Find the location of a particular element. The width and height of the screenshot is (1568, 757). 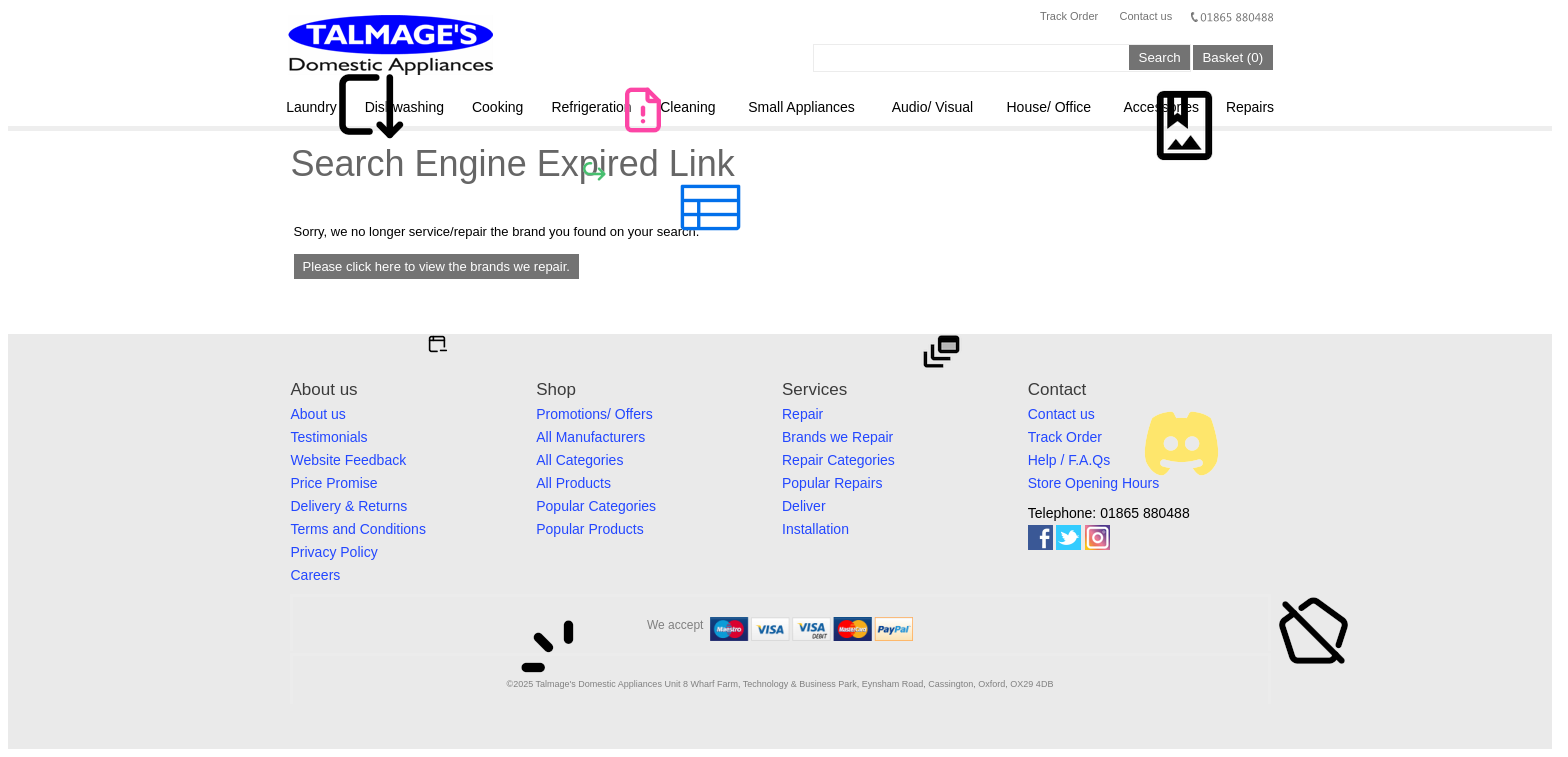

open Discord app is located at coordinates (1181, 443).